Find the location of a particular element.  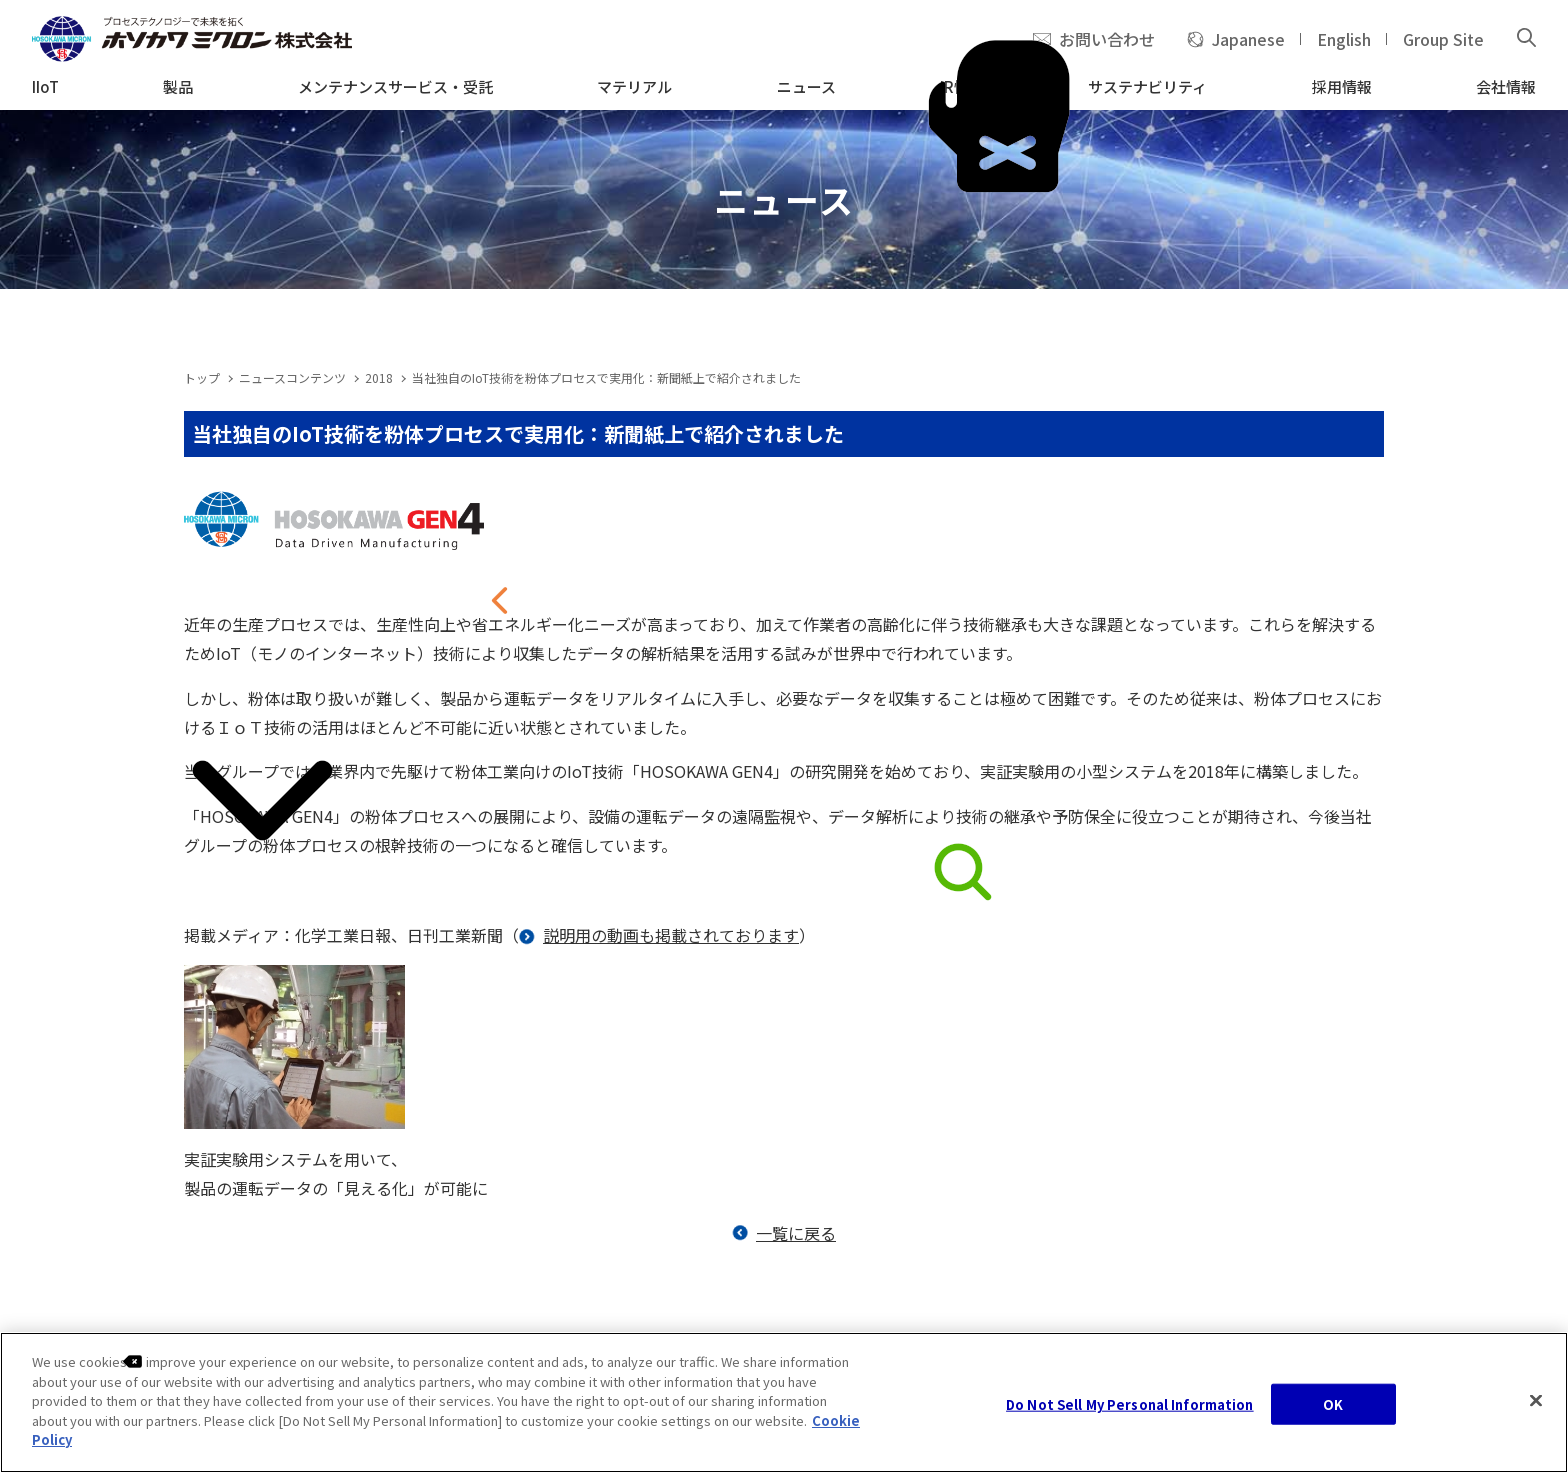

access boxing or combat sports content is located at coordinates (1002, 119).